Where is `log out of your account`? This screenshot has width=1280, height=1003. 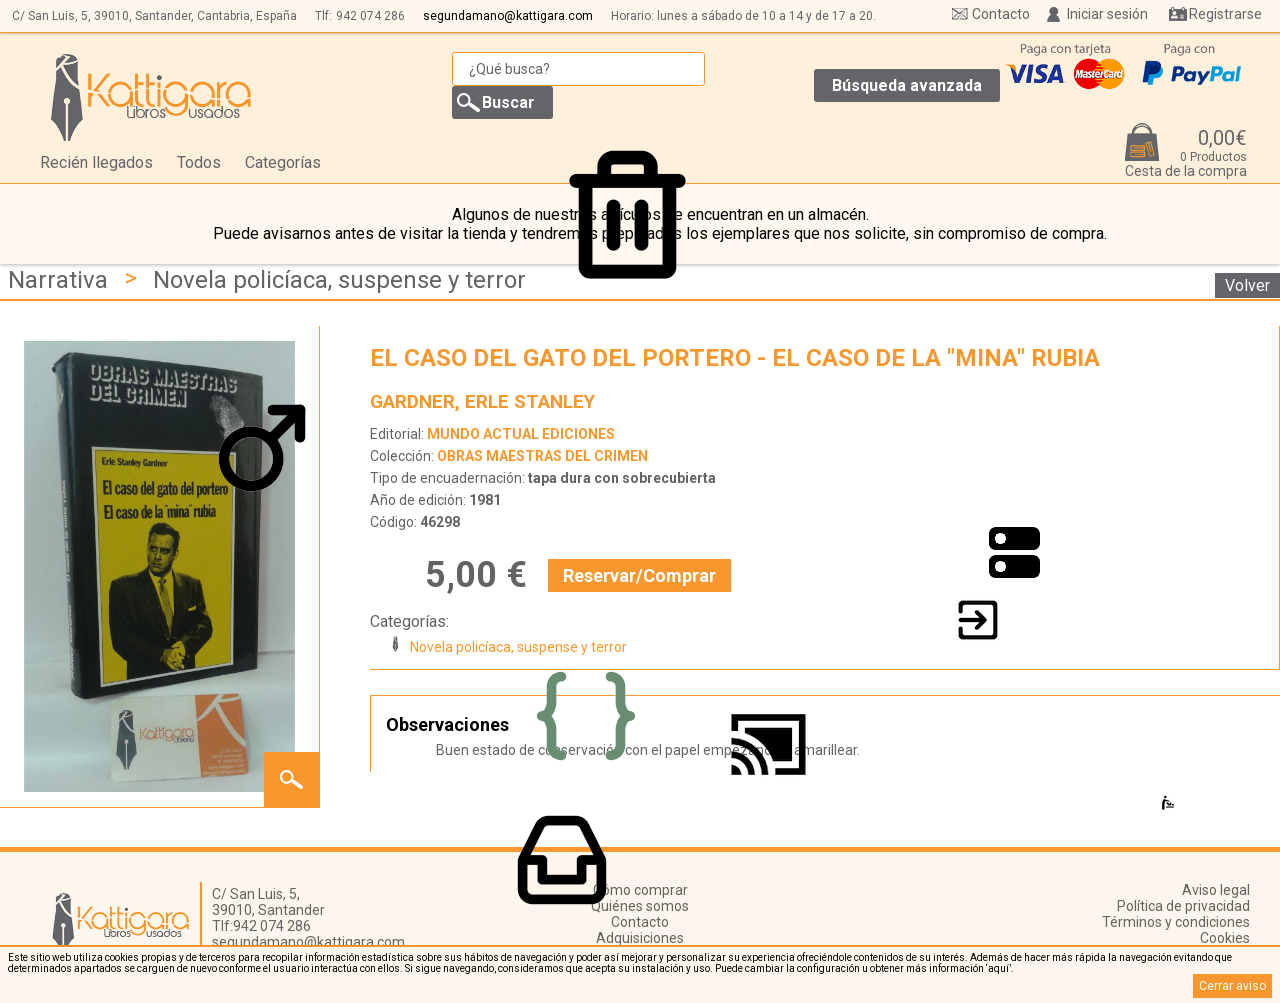 log out of your account is located at coordinates (978, 620).